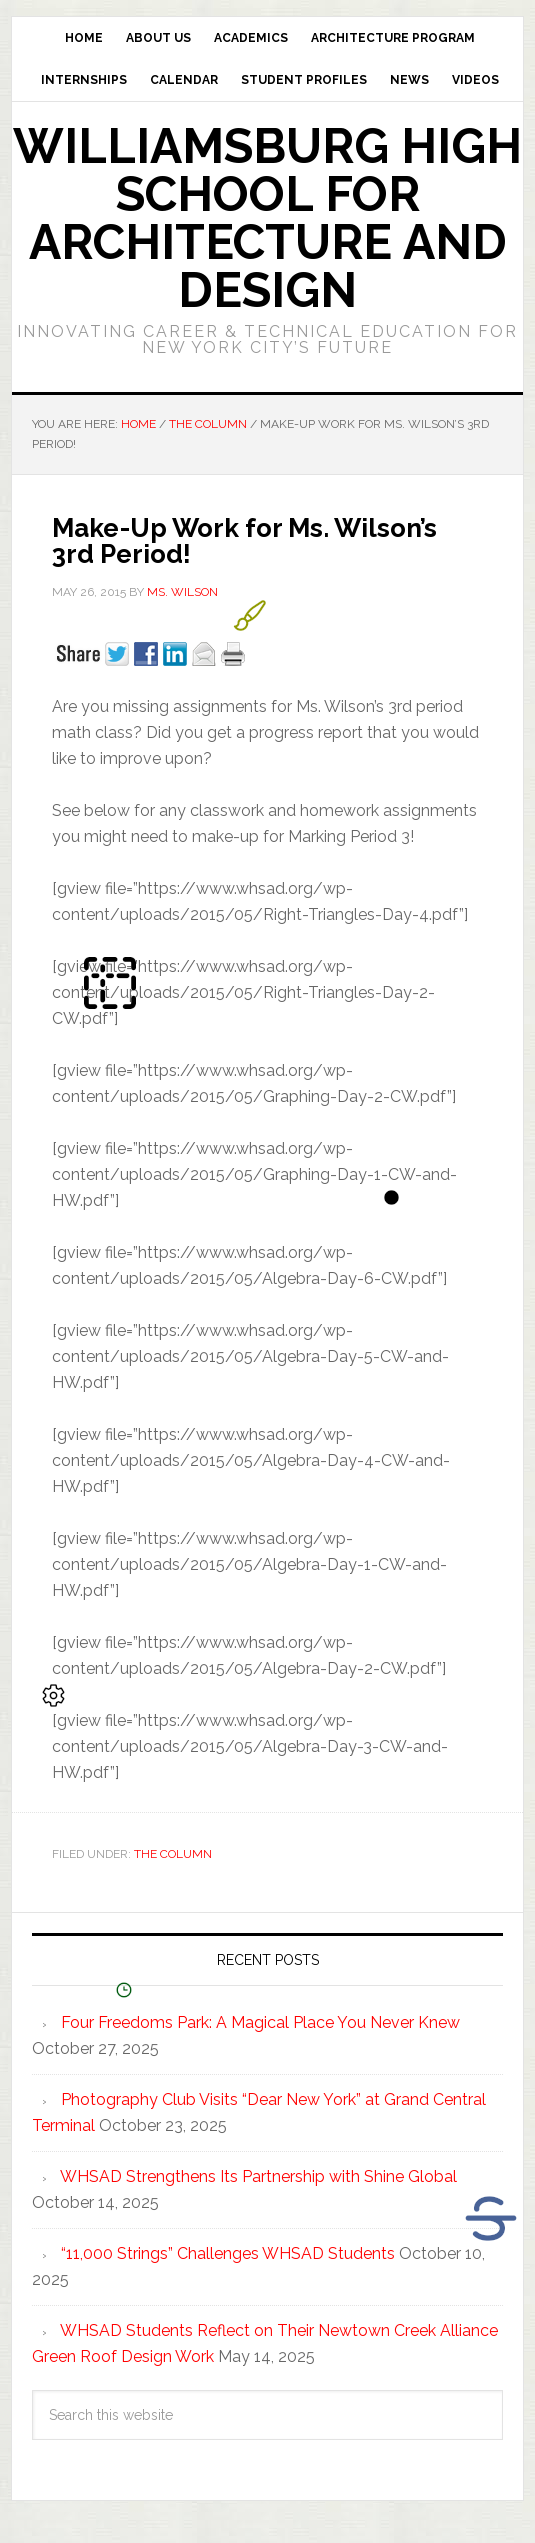  What do you see at coordinates (391, 1197) in the screenshot?
I see `indicates an unread notification or new item` at bounding box center [391, 1197].